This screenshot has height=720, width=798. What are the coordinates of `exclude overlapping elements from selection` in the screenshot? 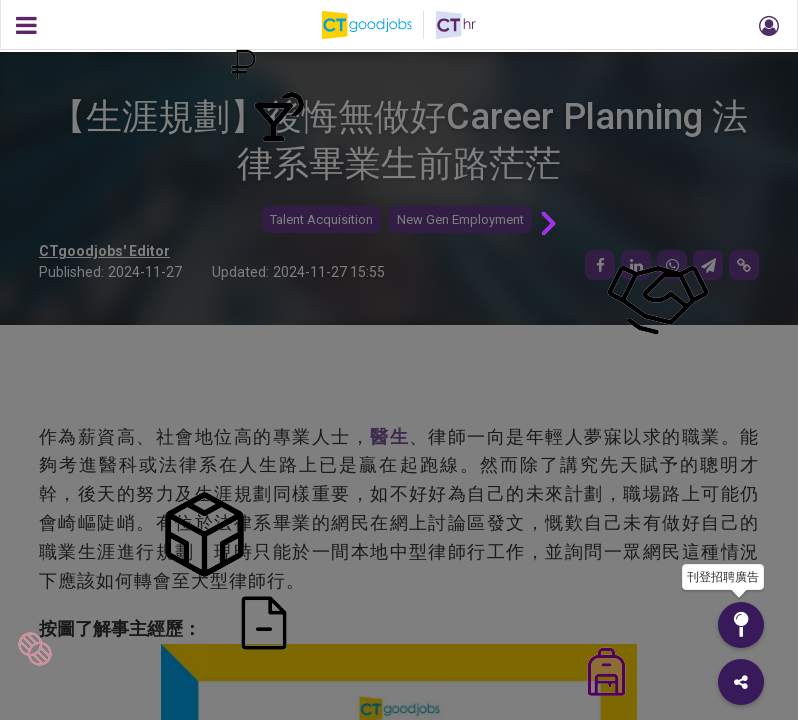 It's located at (35, 649).